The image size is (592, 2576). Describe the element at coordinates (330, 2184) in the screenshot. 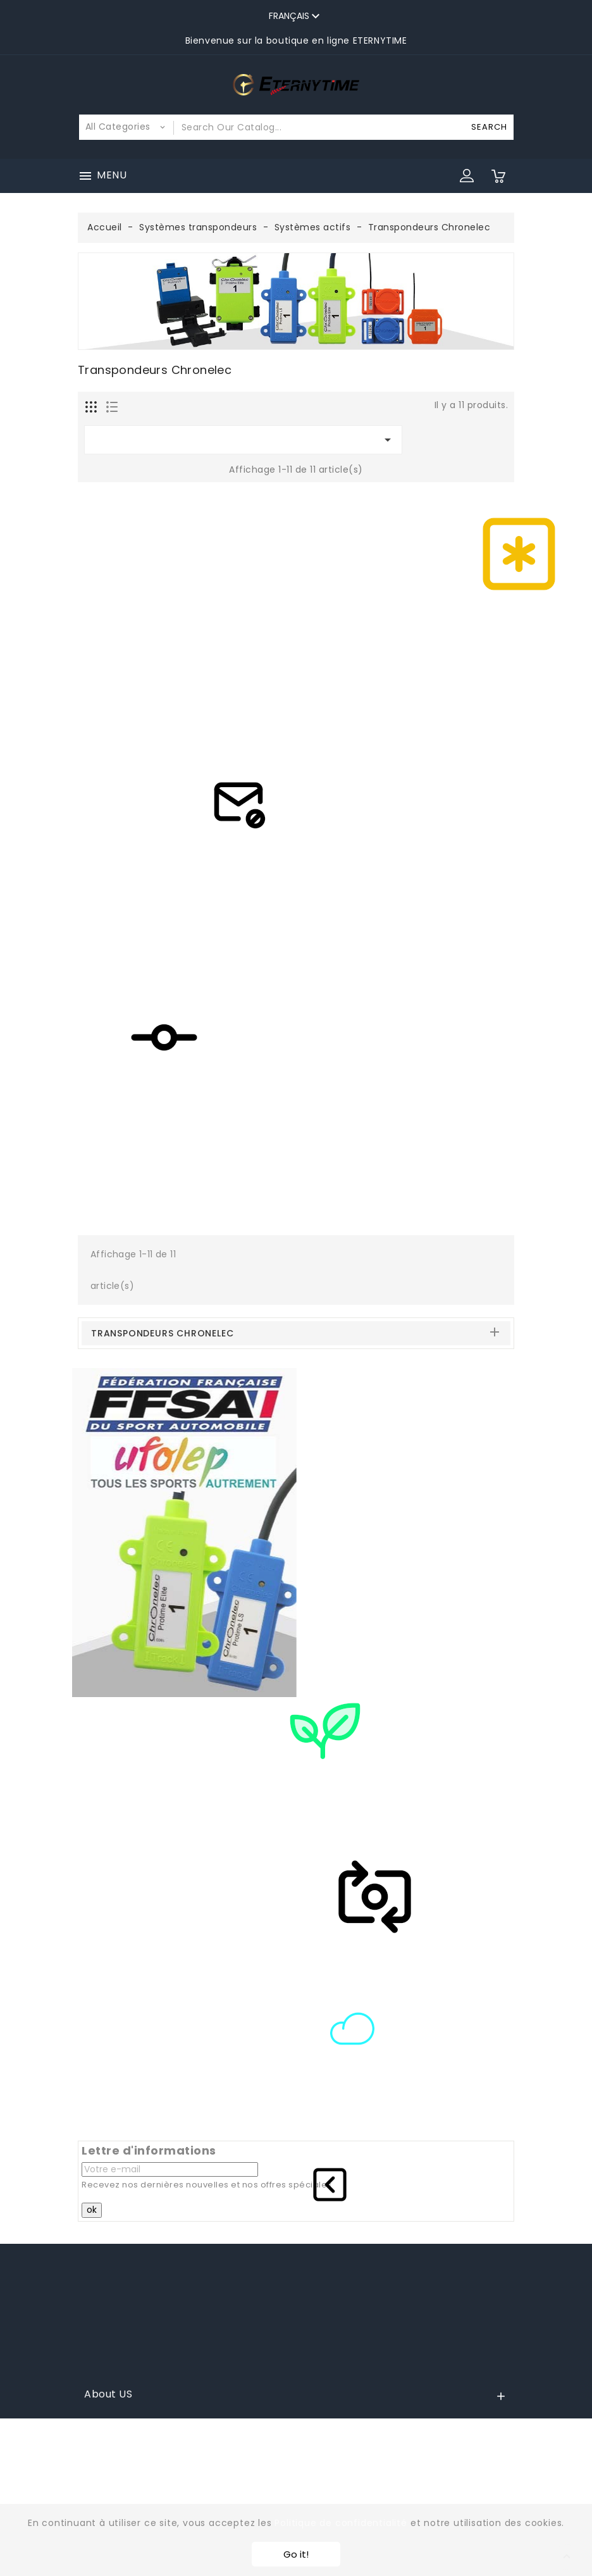

I see `go back to the previous screen` at that location.